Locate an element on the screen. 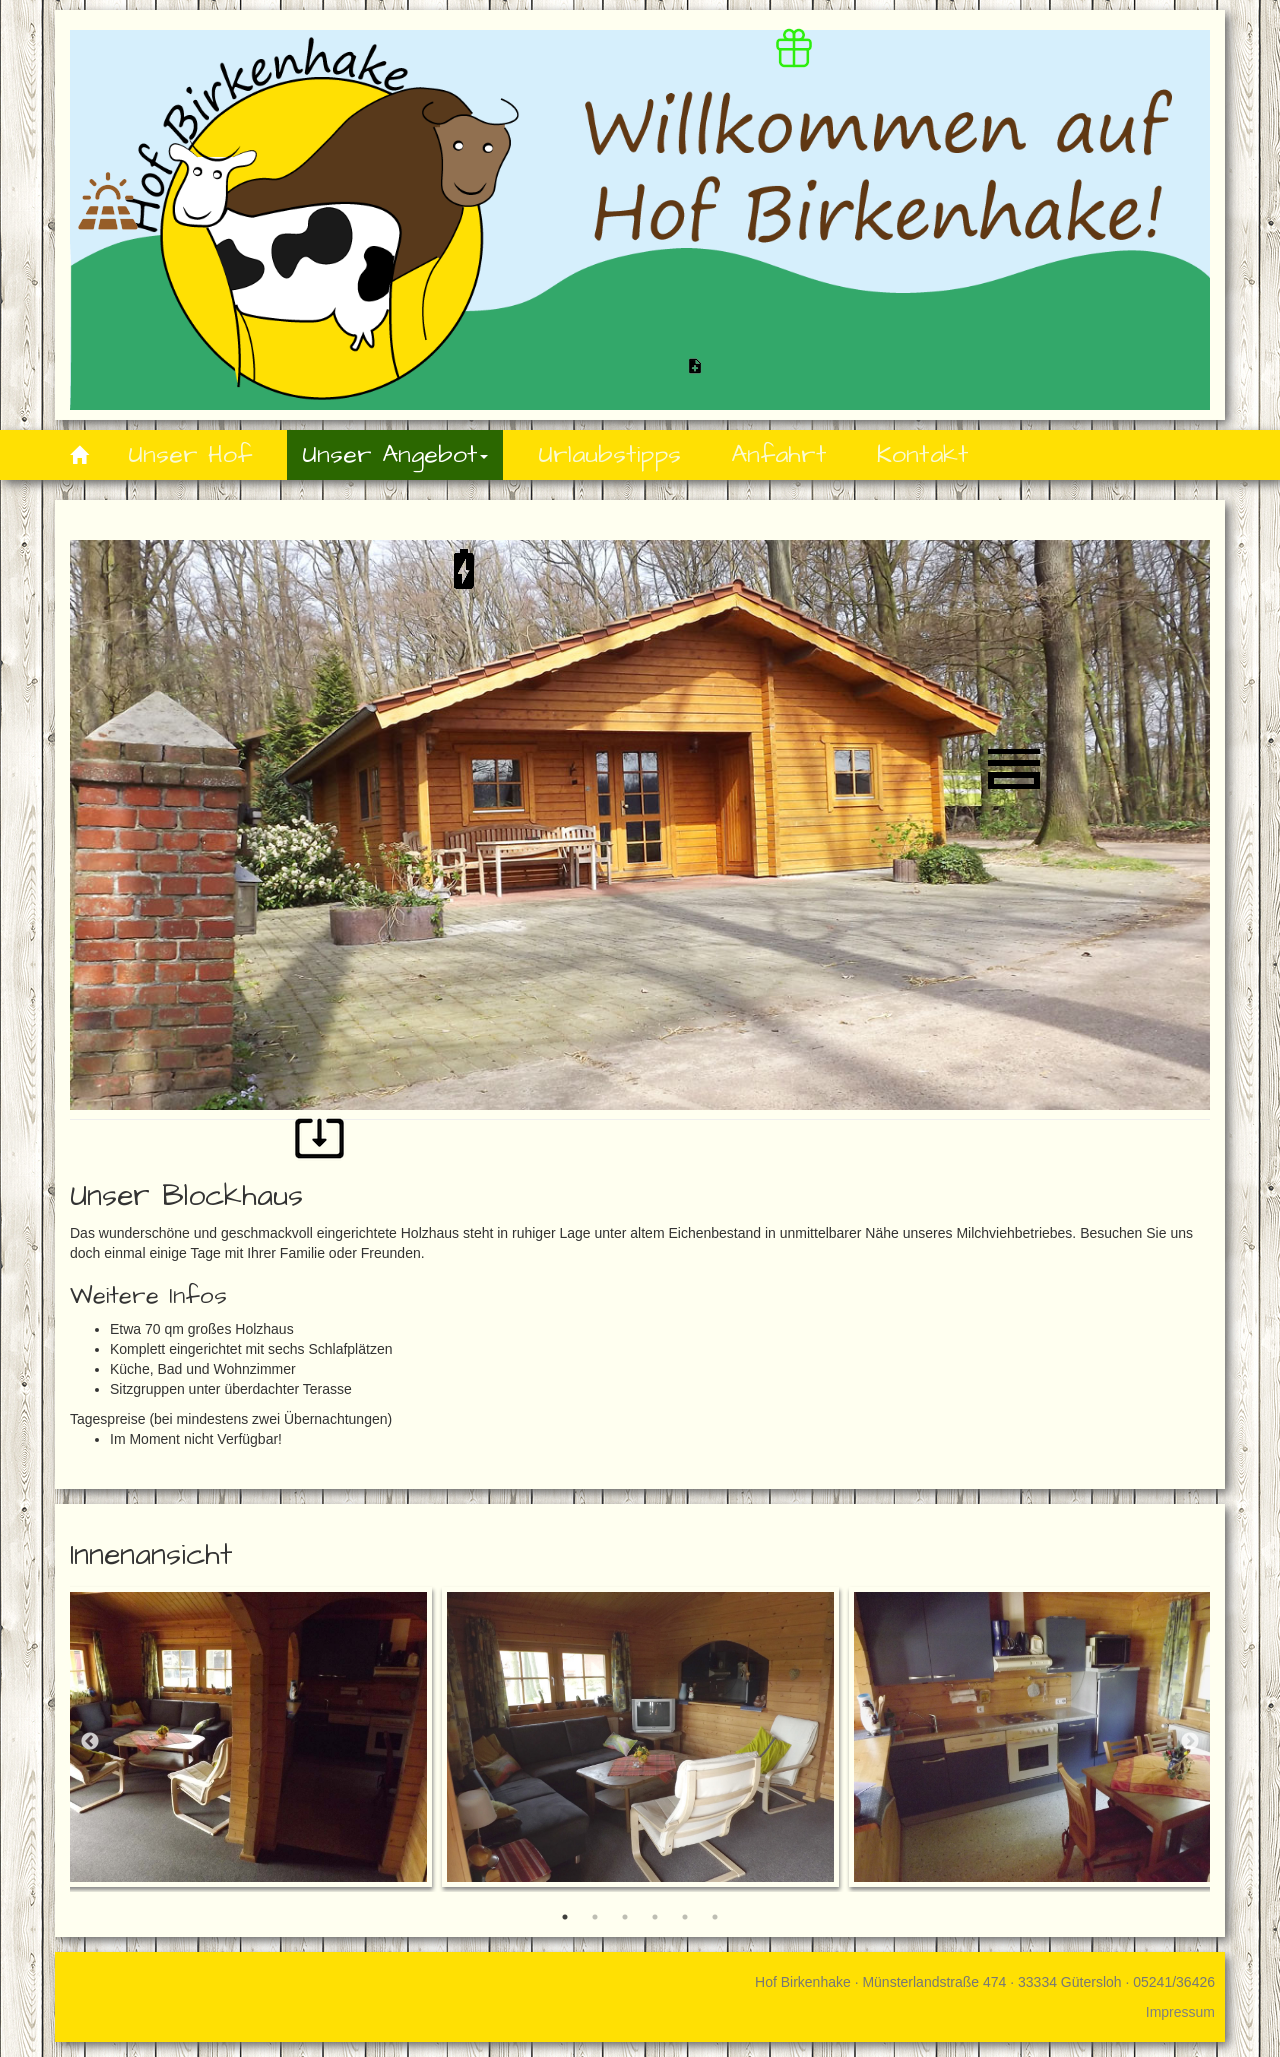 This screenshot has height=2057, width=1280. view solar panel status or energy production is located at coordinates (108, 204).